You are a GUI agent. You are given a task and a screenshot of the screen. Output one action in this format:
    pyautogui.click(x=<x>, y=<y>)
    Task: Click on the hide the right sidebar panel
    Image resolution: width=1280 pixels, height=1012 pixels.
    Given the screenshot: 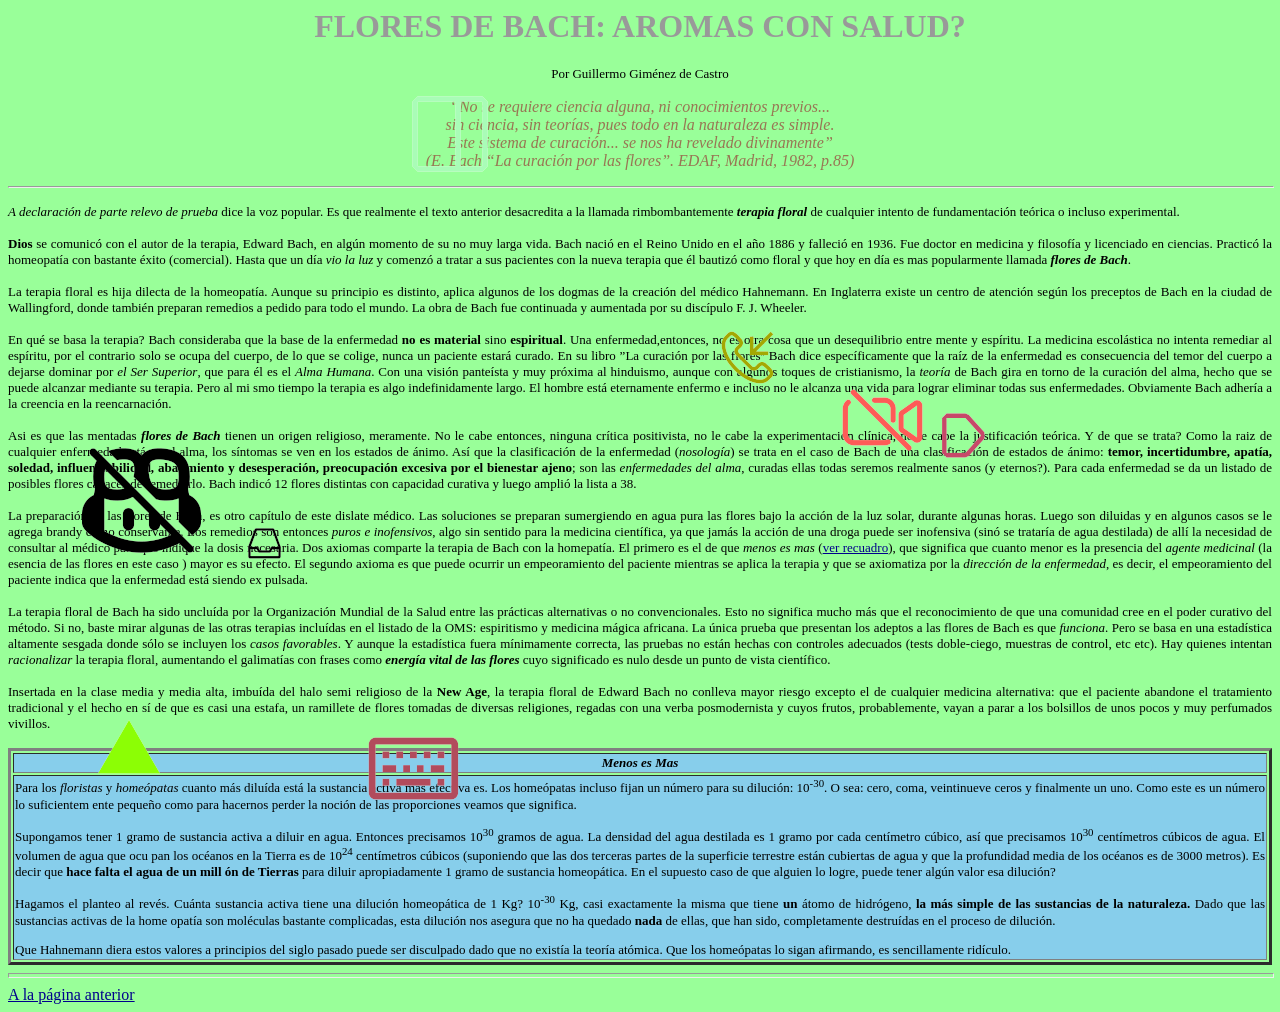 What is the action you would take?
    pyautogui.click(x=450, y=134)
    